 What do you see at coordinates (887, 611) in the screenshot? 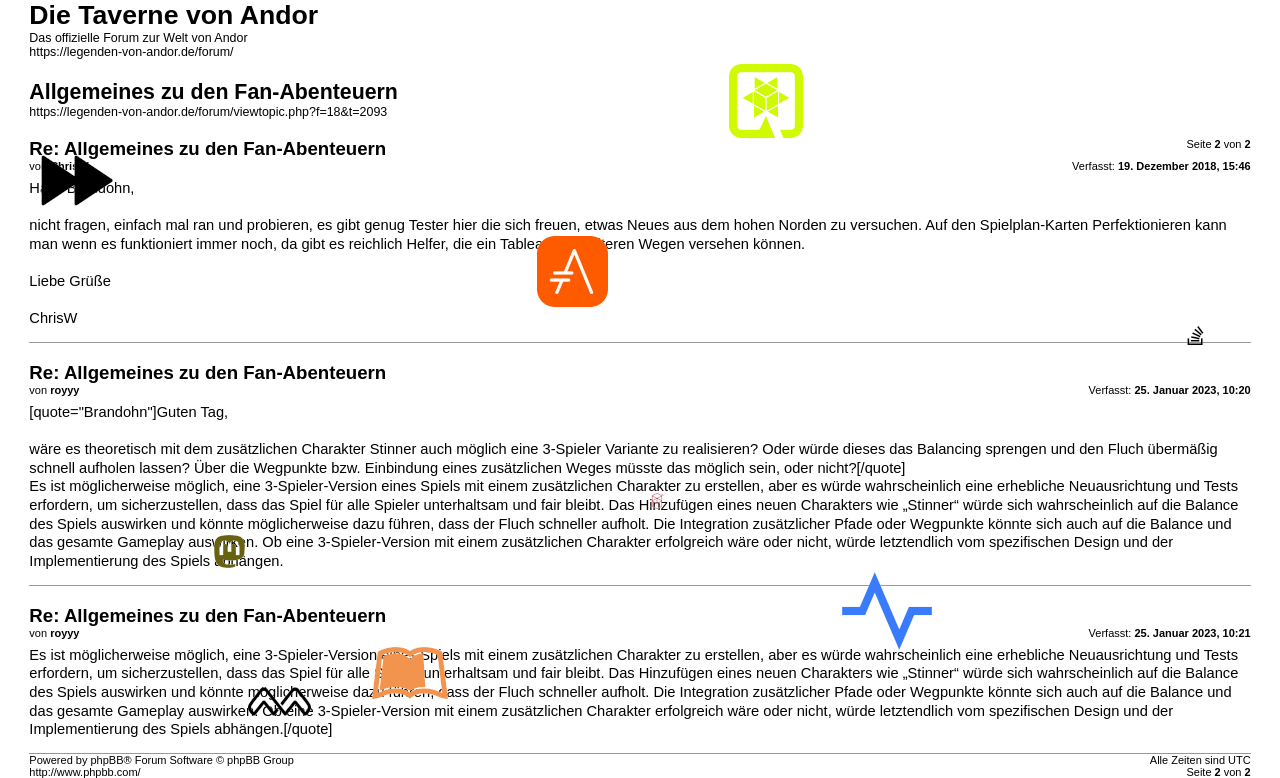
I see `view health or heart rate data` at bounding box center [887, 611].